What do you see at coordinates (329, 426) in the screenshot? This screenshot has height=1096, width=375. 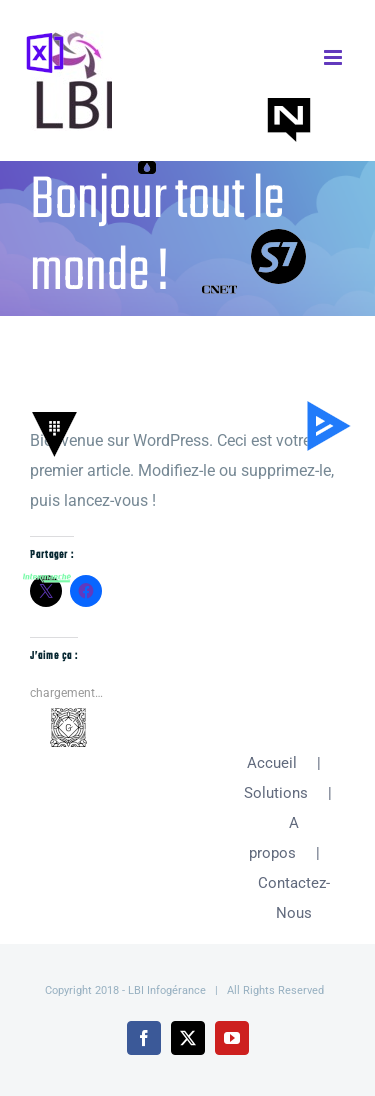 I see `open asciinema terminal recording player` at bounding box center [329, 426].